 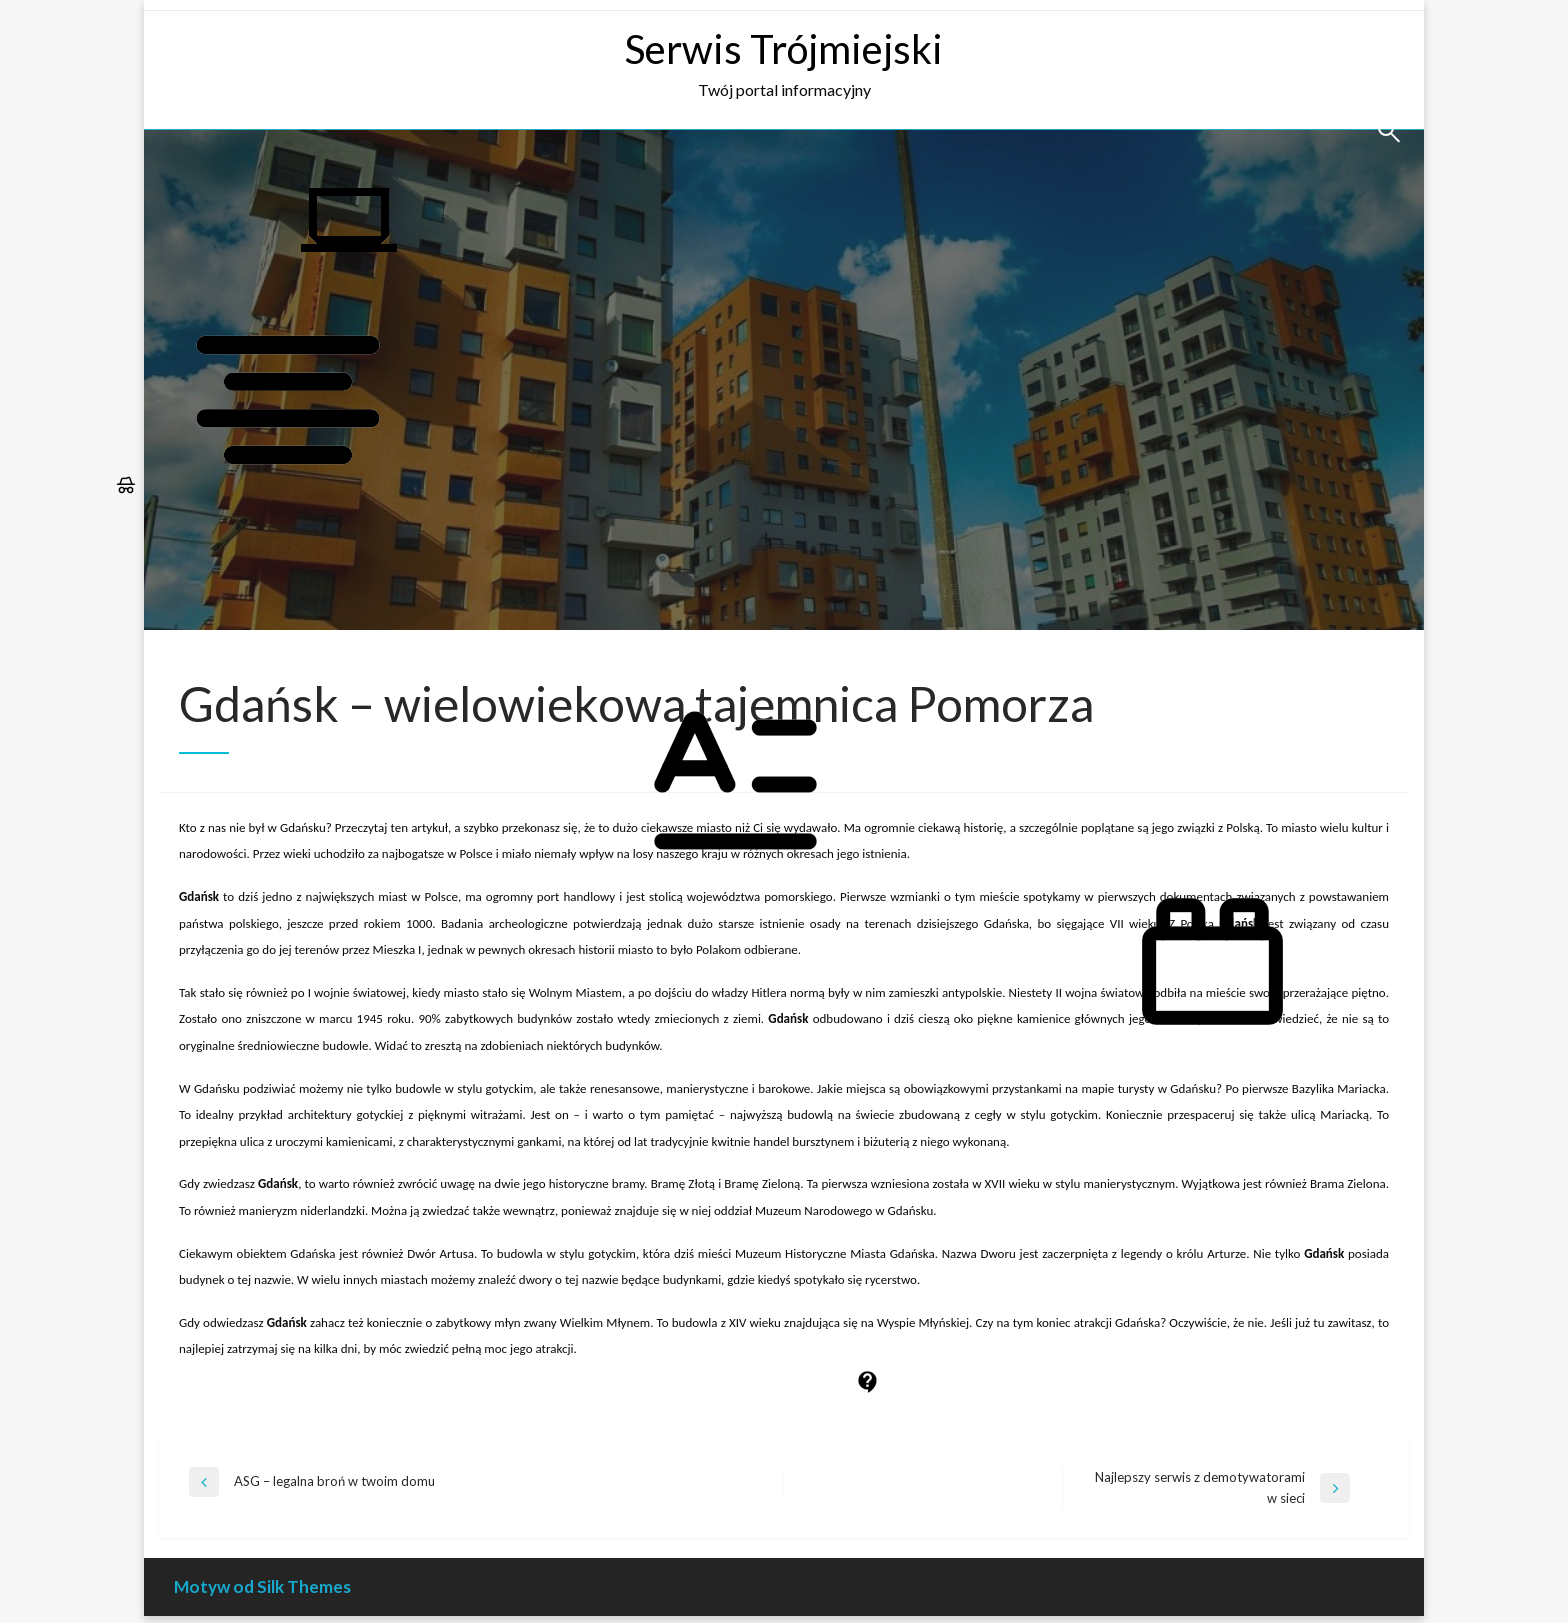 I want to click on access laptop or computer settings, so click(x=349, y=220).